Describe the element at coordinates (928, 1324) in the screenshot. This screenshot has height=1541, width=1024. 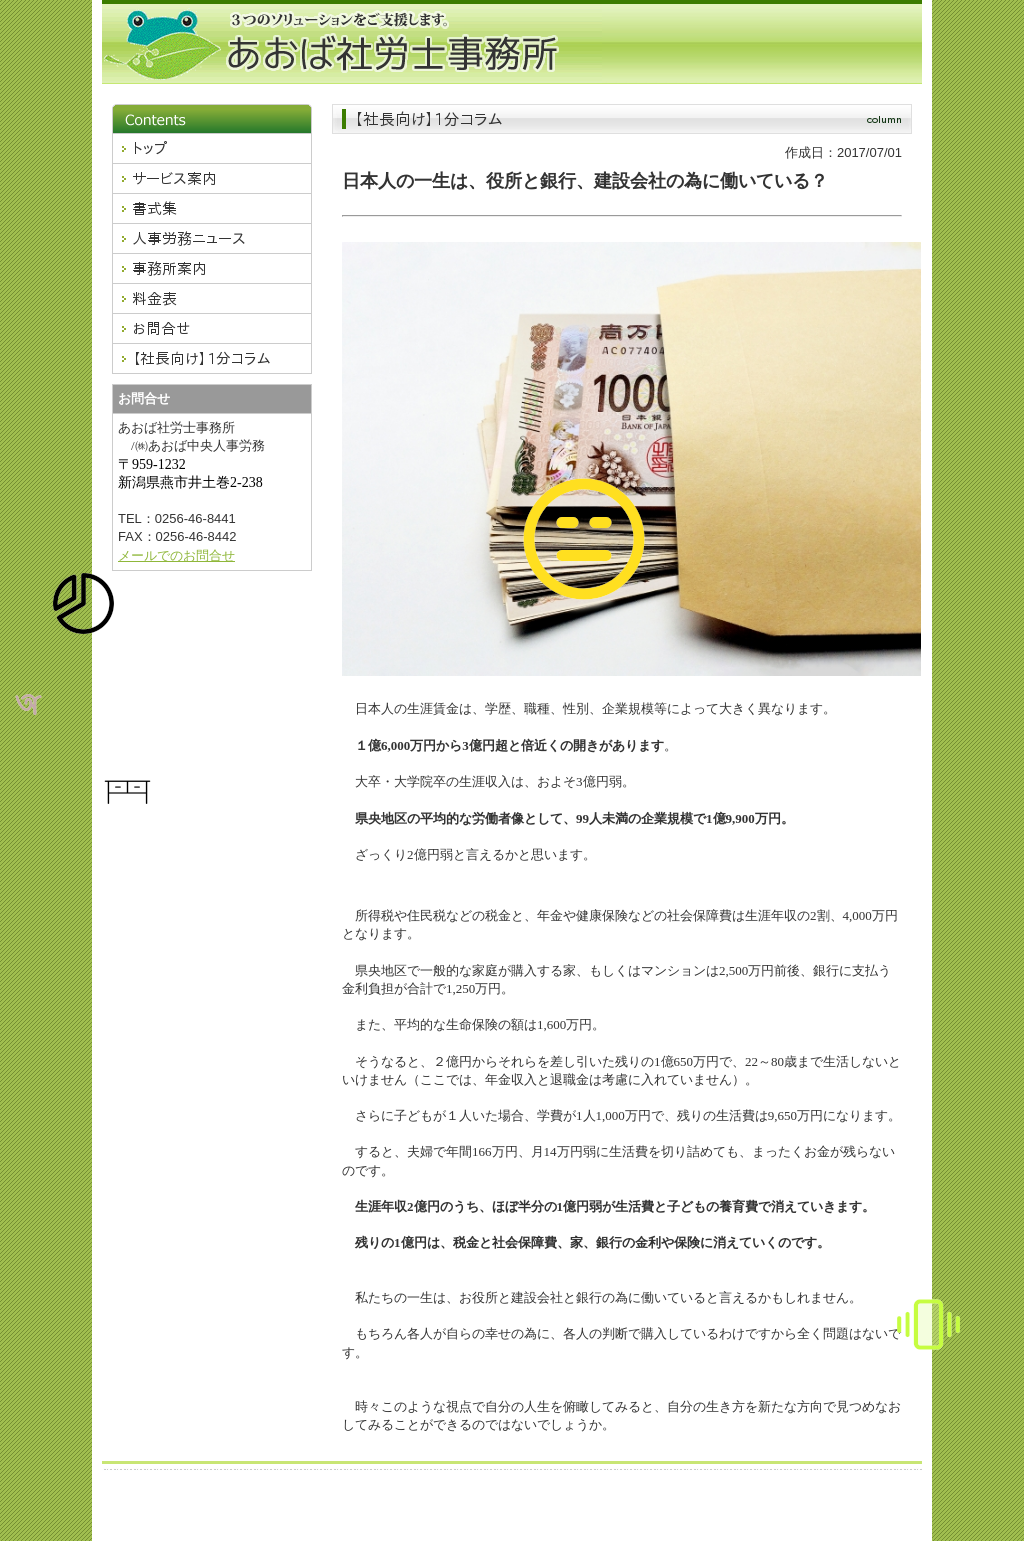
I see `toggle vibration mode on your device` at that location.